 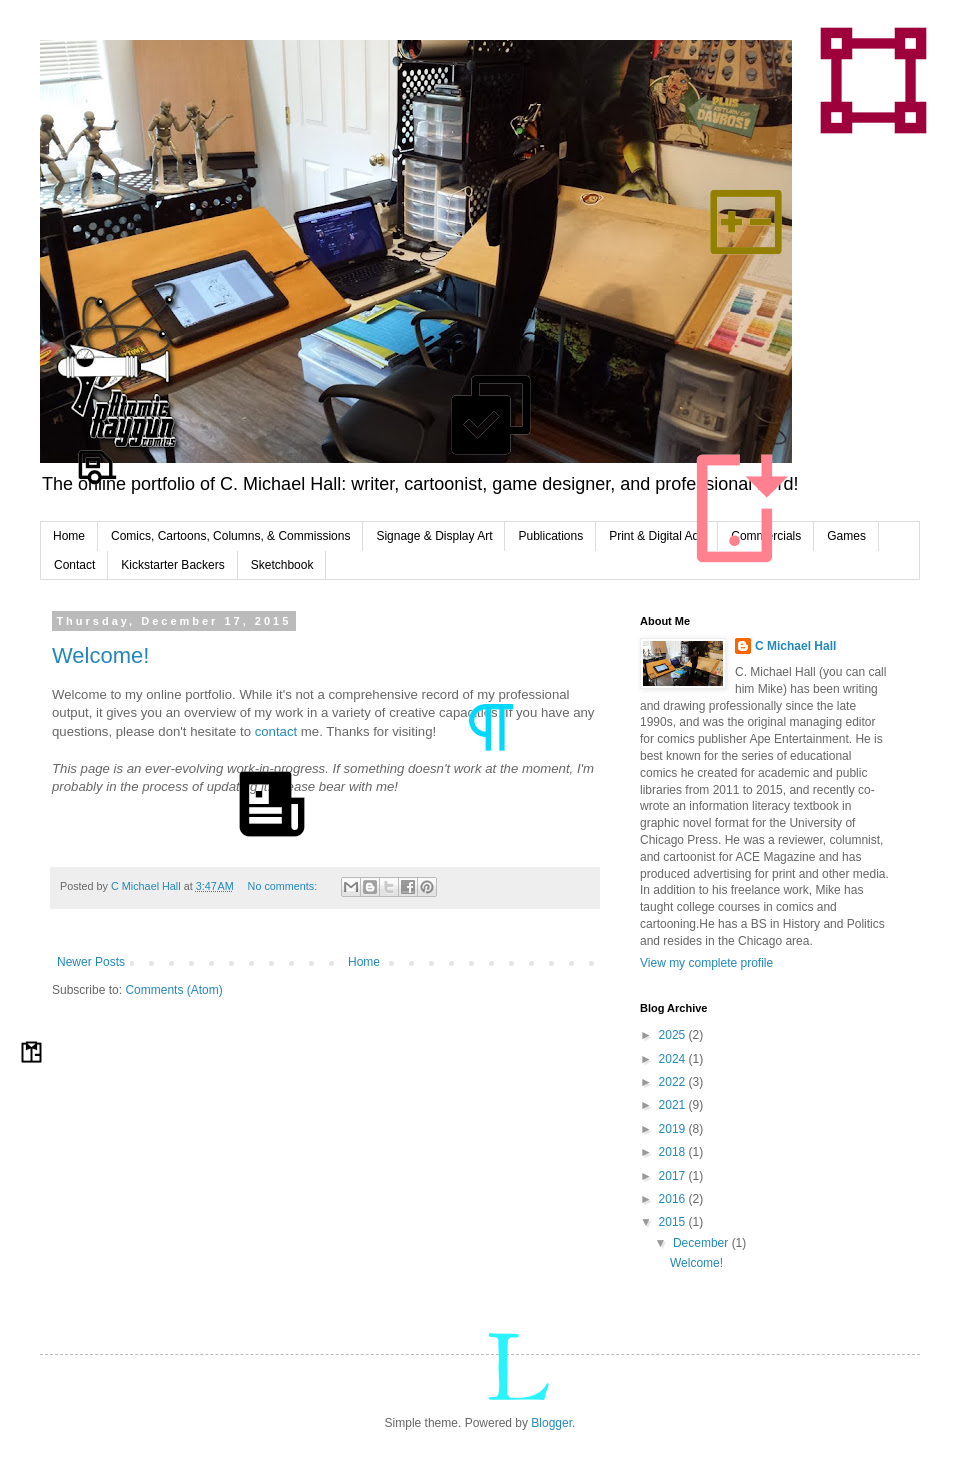 What do you see at coordinates (491, 726) in the screenshot?
I see `insert a paragraph break` at bounding box center [491, 726].